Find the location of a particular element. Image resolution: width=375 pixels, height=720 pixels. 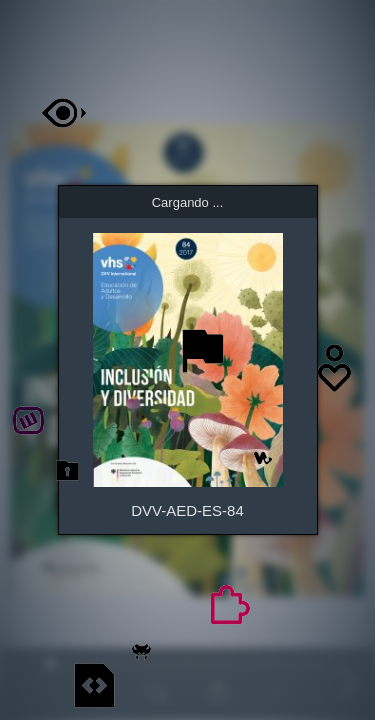

access a password-protected folder is located at coordinates (67, 470).